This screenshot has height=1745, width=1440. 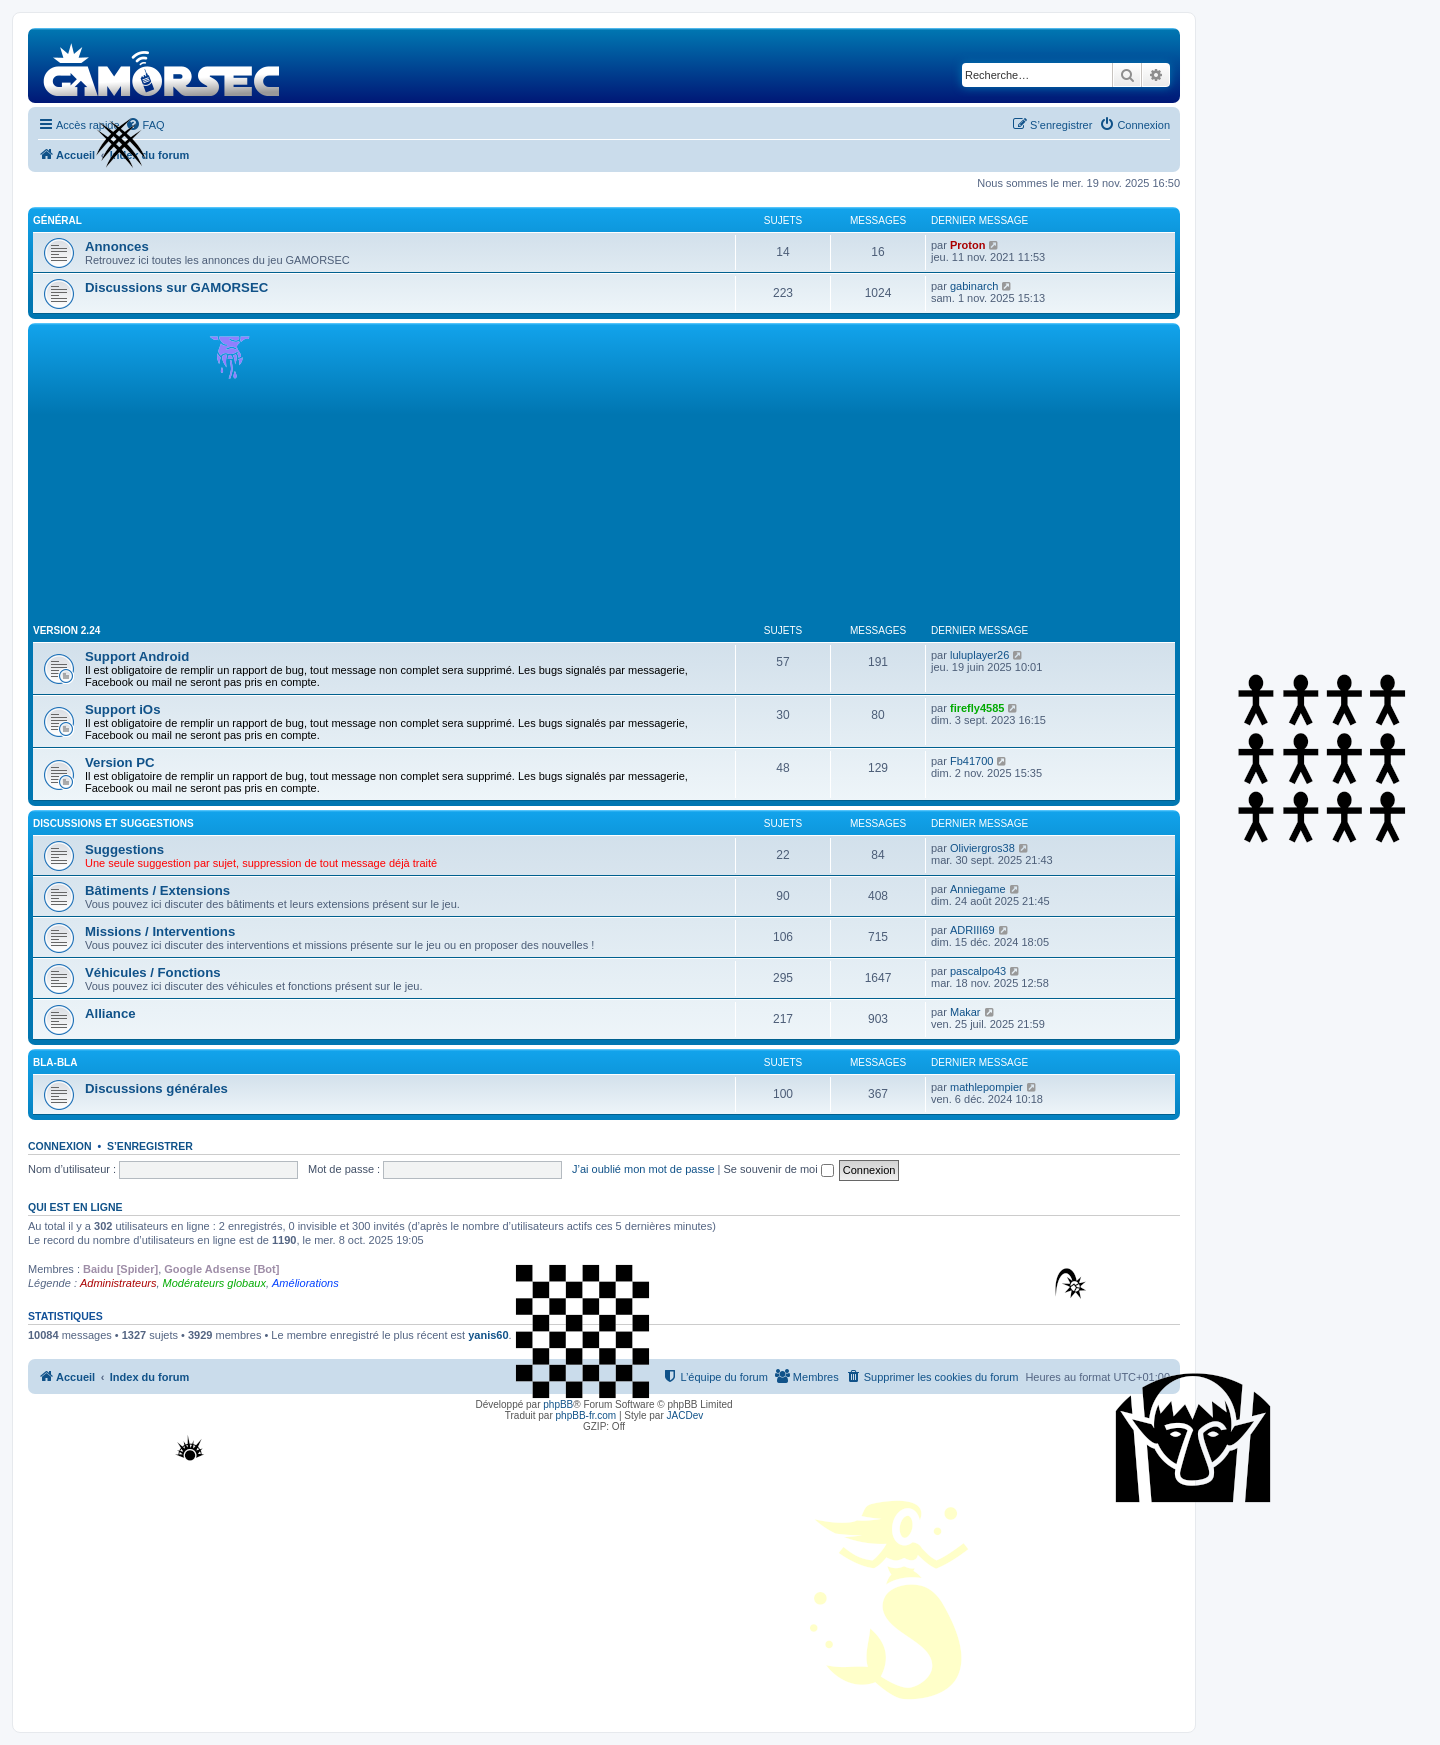 What do you see at coordinates (1193, 1425) in the screenshot?
I see `select troll character or creature type` at bounding box center [1193, 1425].